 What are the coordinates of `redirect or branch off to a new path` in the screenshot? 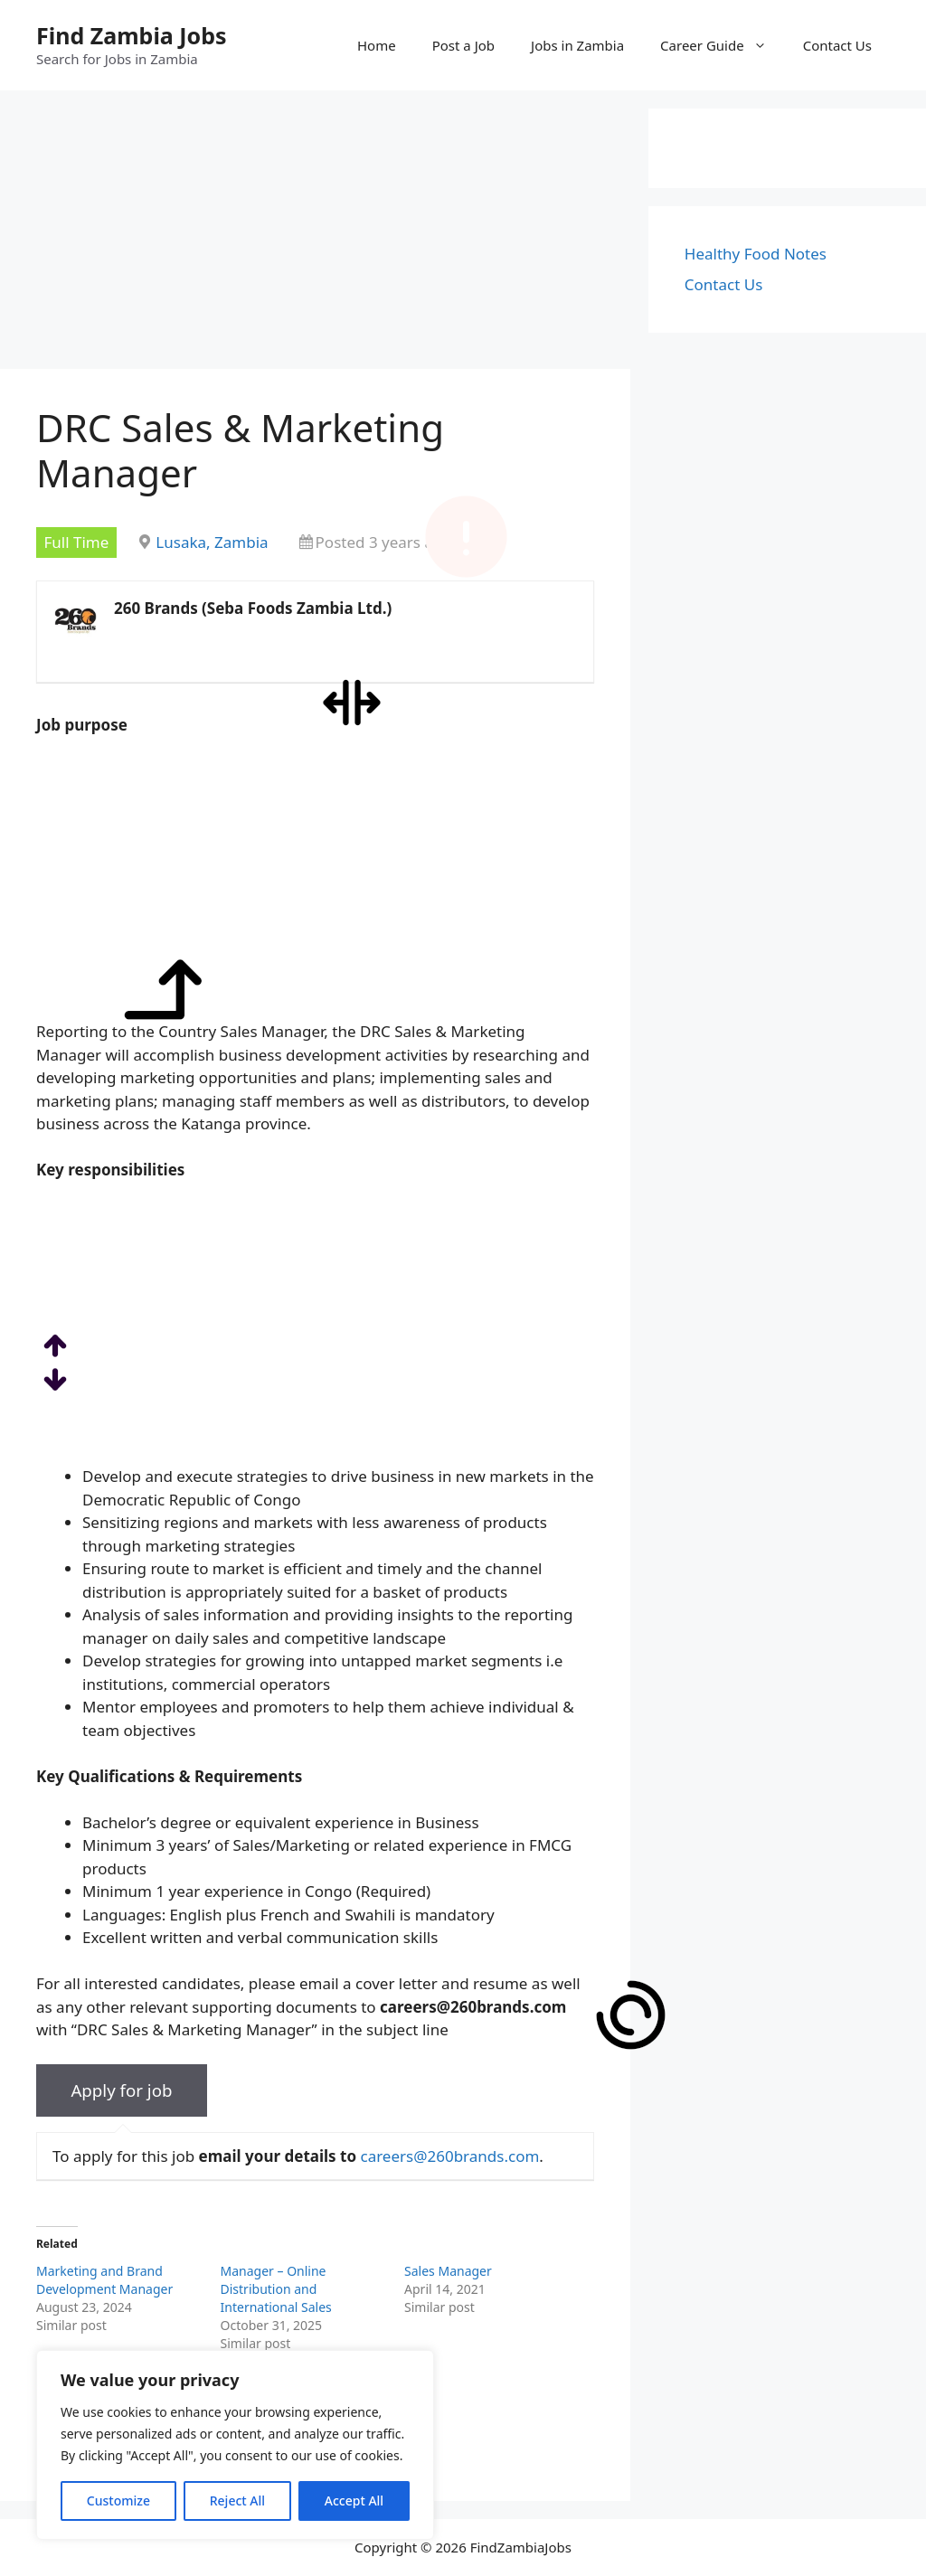 It's located at (165, 992).